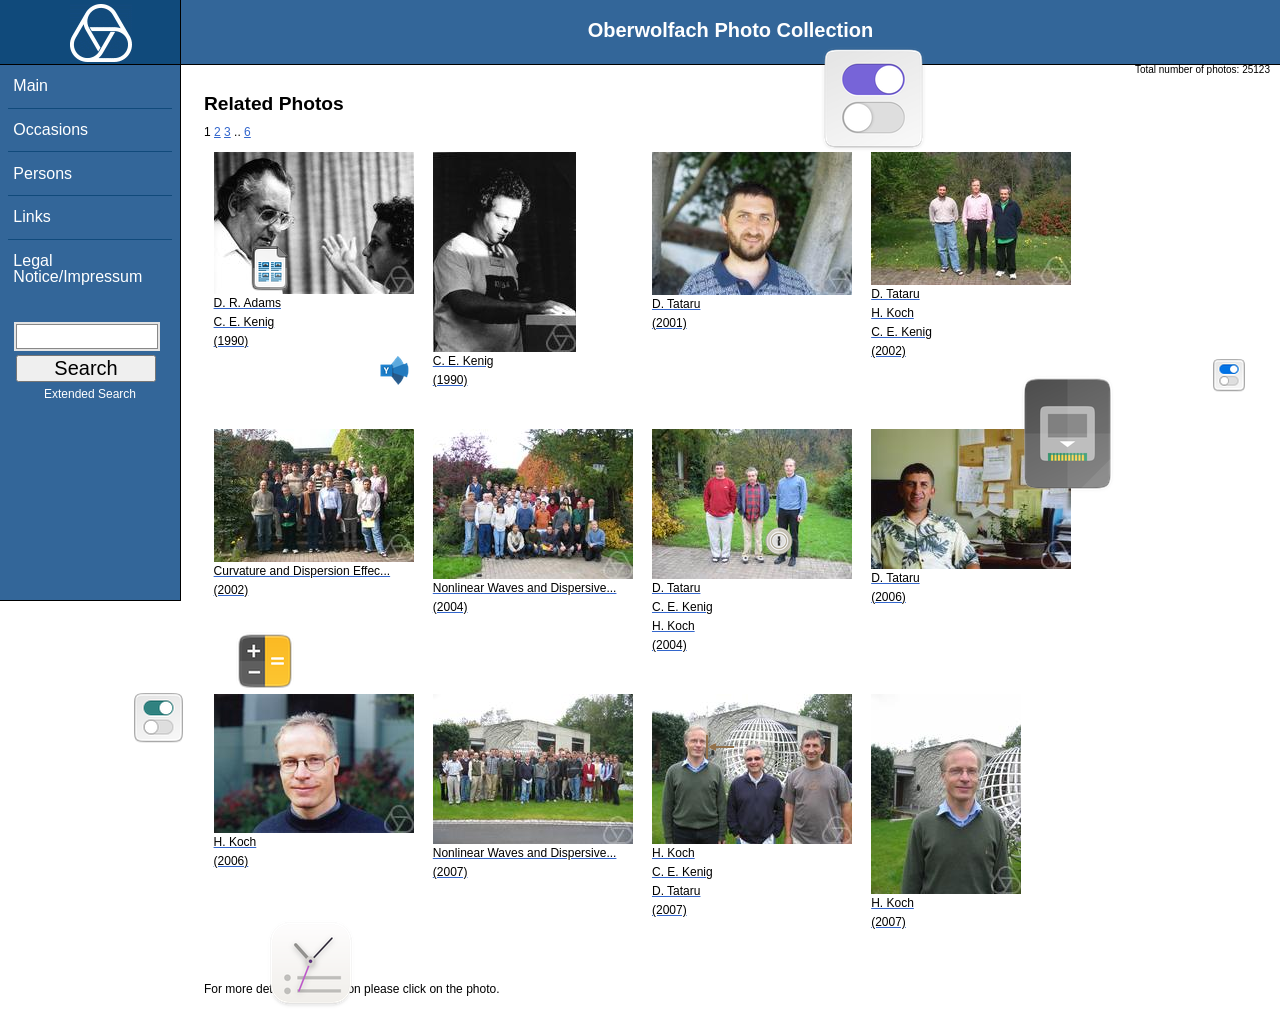  Describe the element at coordinates (311, 963) in the screenshot. I see `open khronos time tracking app` at that location.